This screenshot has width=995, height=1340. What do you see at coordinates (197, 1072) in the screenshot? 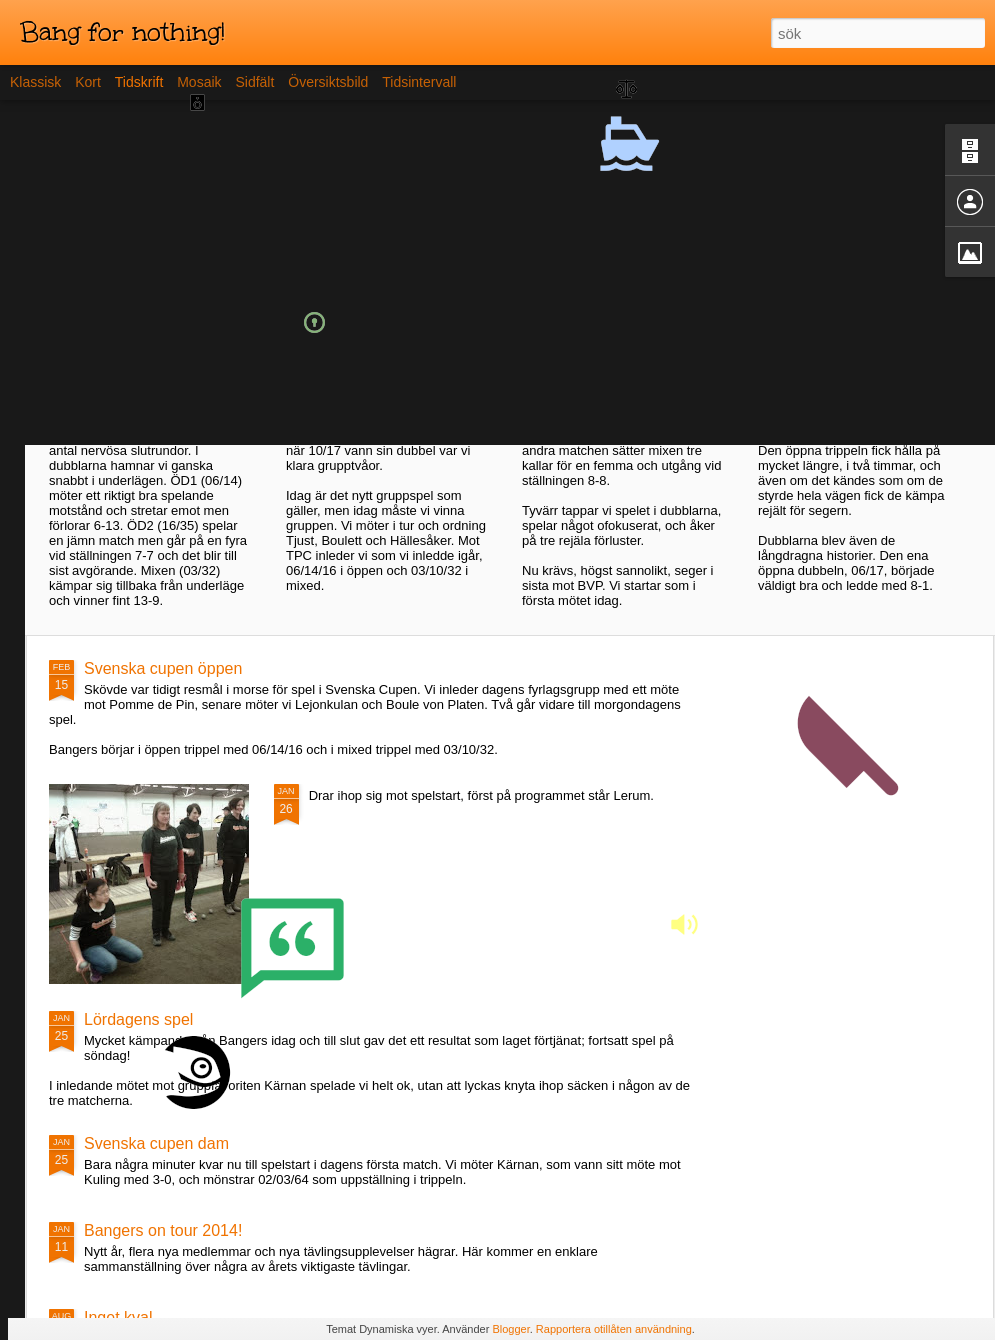
I see `openSUSE Linux distribution logo` at bounding box center [197, 1072].